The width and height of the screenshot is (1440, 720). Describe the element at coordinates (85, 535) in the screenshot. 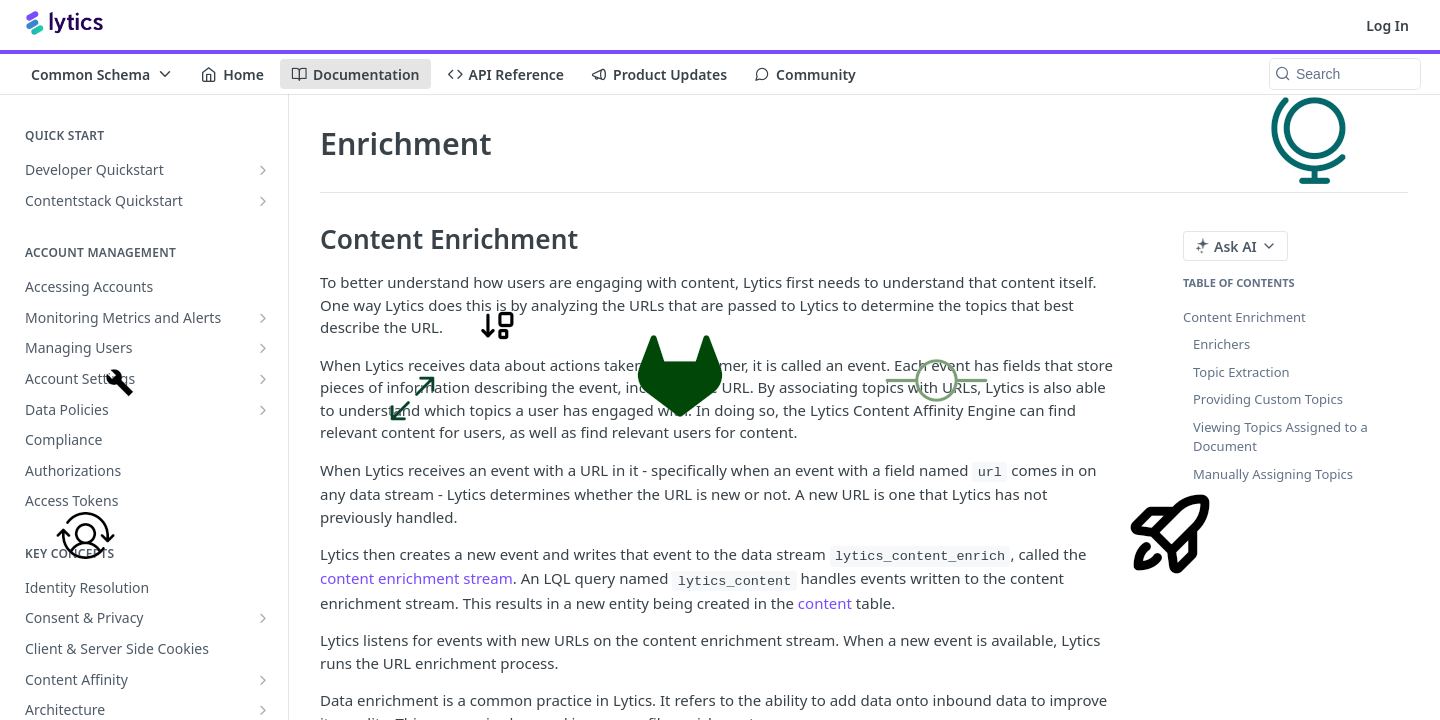

I see `switch between user accounts` at that location.